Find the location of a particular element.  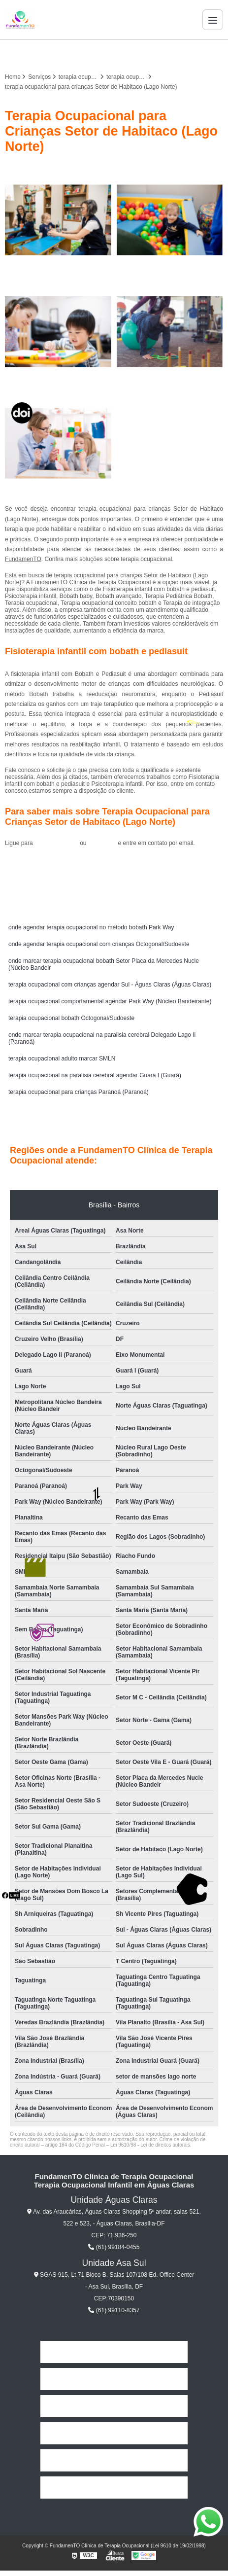

digital object identifier (DOI) logo is located at coordinates (22, 413).